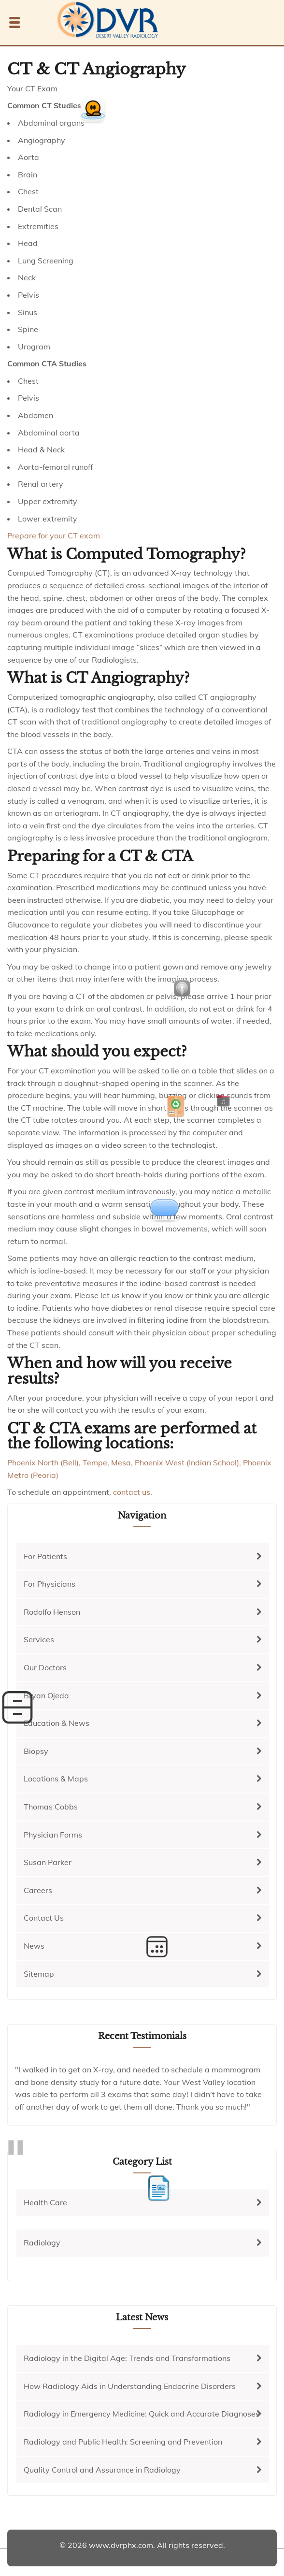 Image resolution: width=284 pixels, height=2576 pixels. Describe the element at coordinates (157, 1947) in the screenshot. I see `open calendar application` at that location.